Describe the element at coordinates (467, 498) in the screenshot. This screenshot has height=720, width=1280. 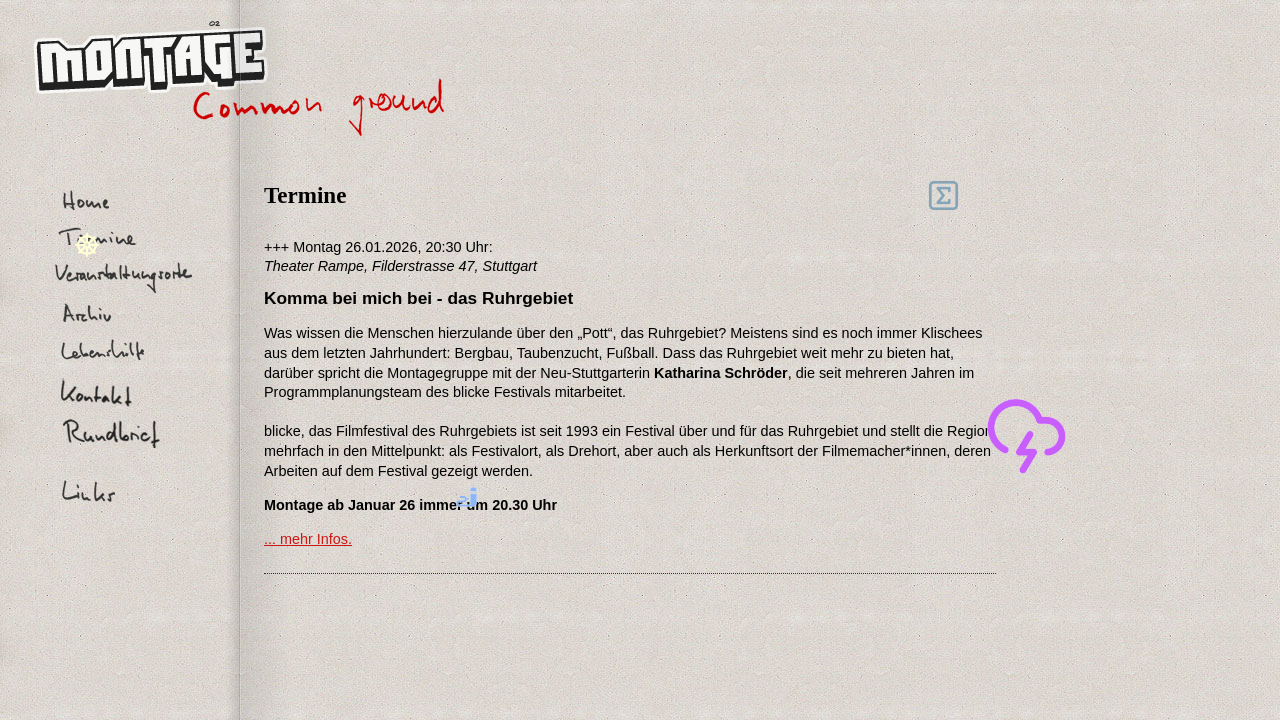
I see `compose or write new content` at that location.